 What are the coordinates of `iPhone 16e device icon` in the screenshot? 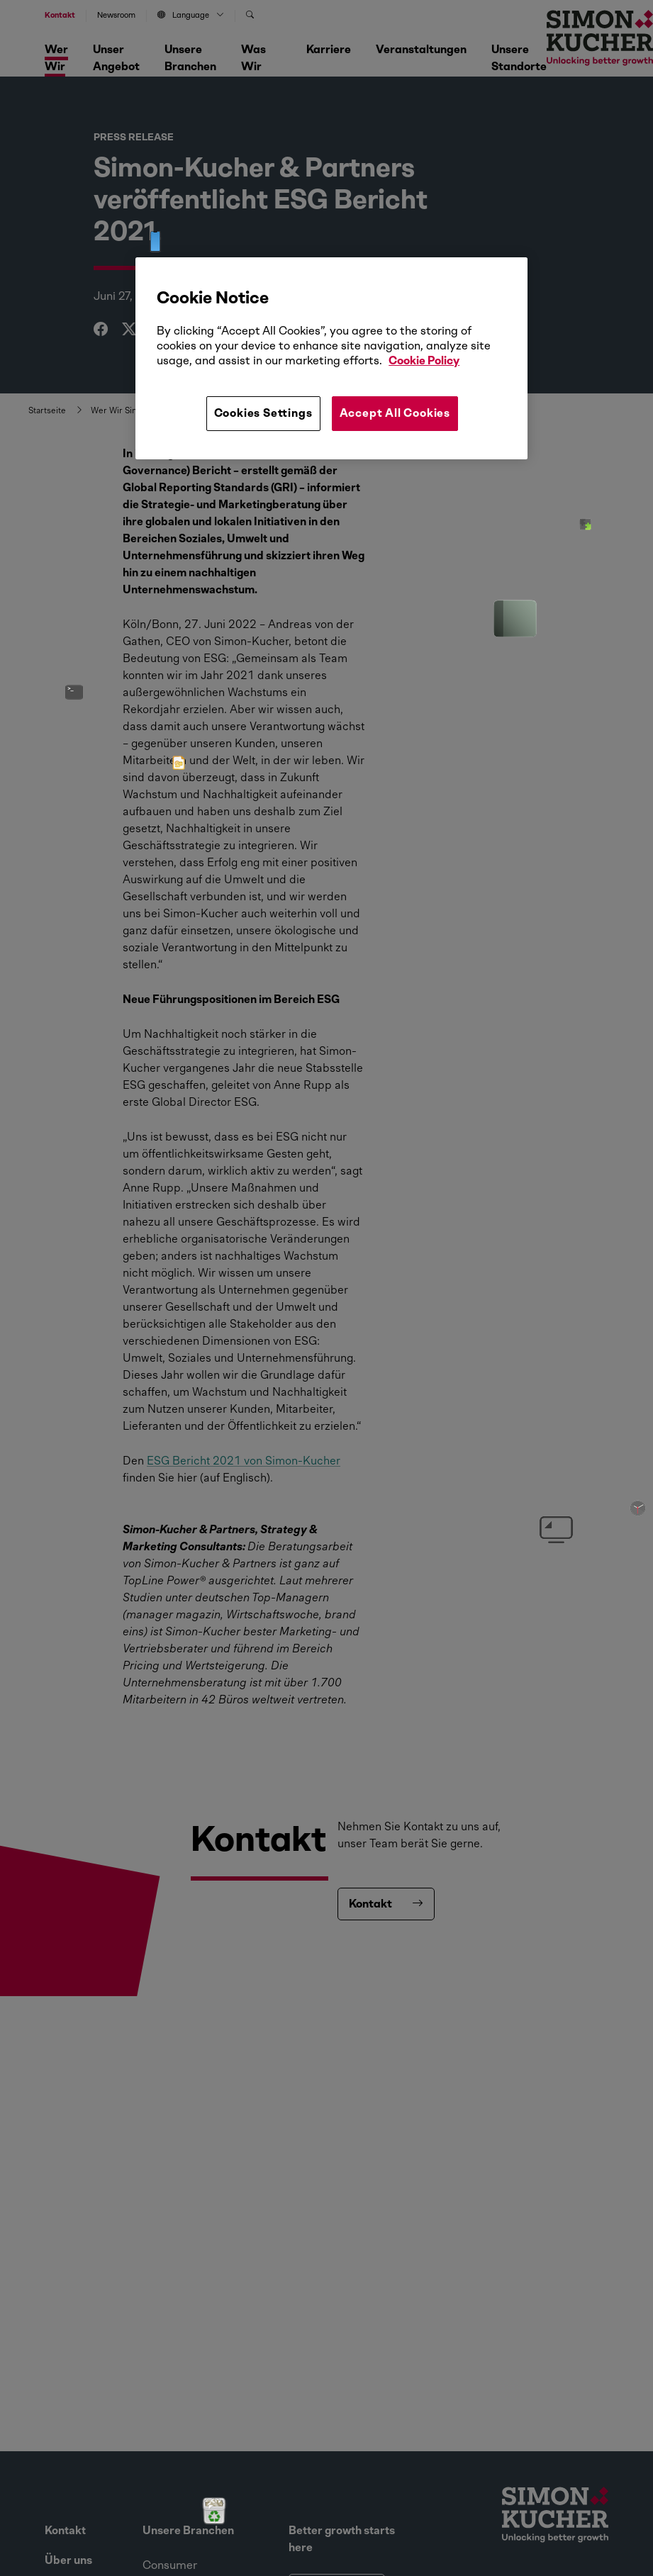 It's located at (155, 242).